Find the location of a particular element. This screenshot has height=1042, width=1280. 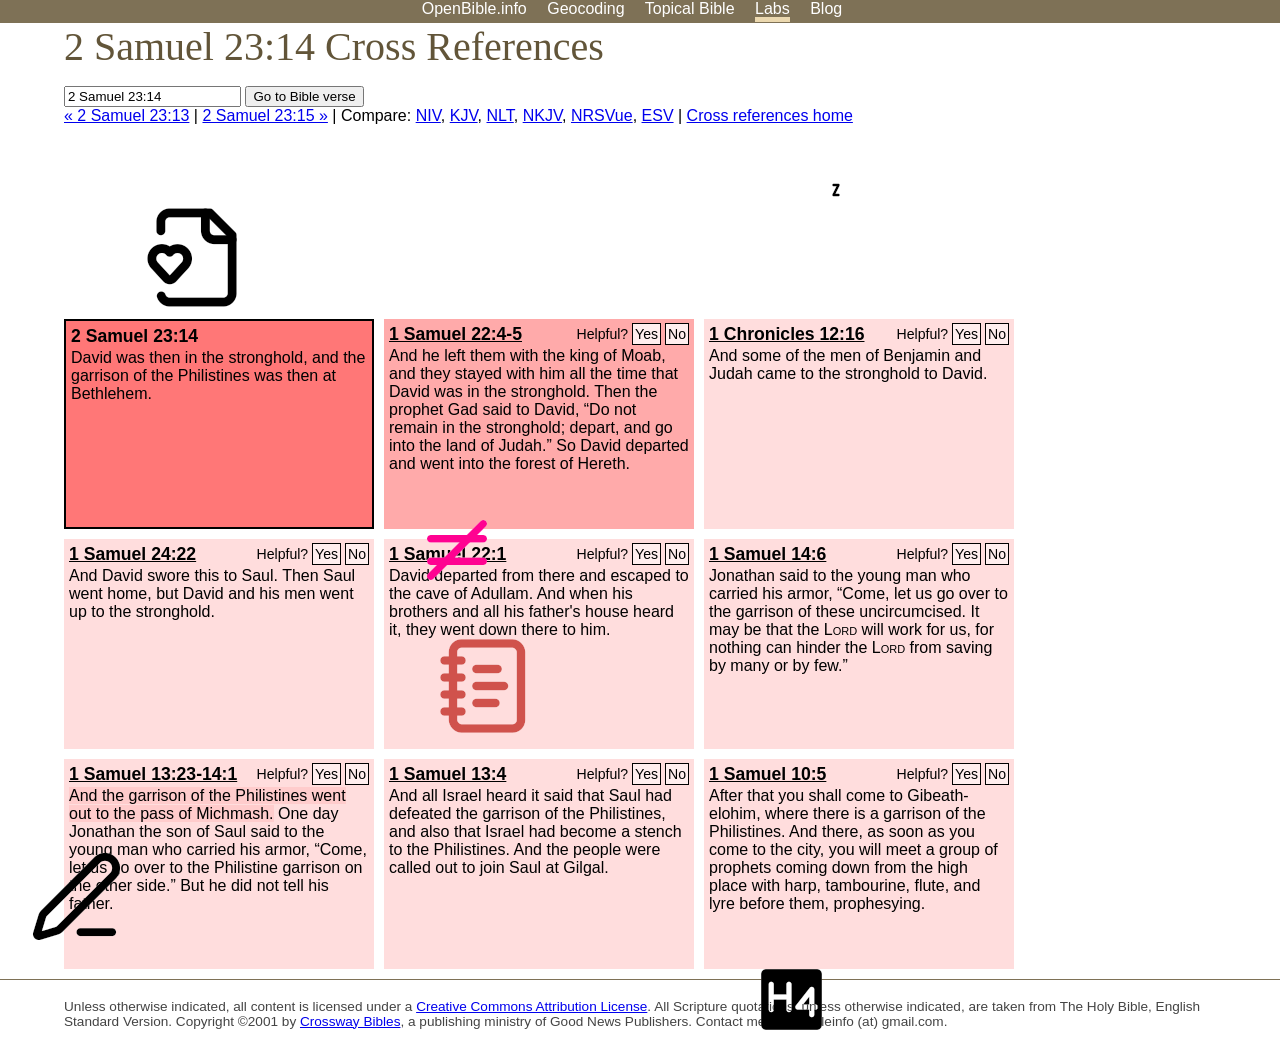

indicates z-index or layer ordering option is located at coordinates (836, 190).